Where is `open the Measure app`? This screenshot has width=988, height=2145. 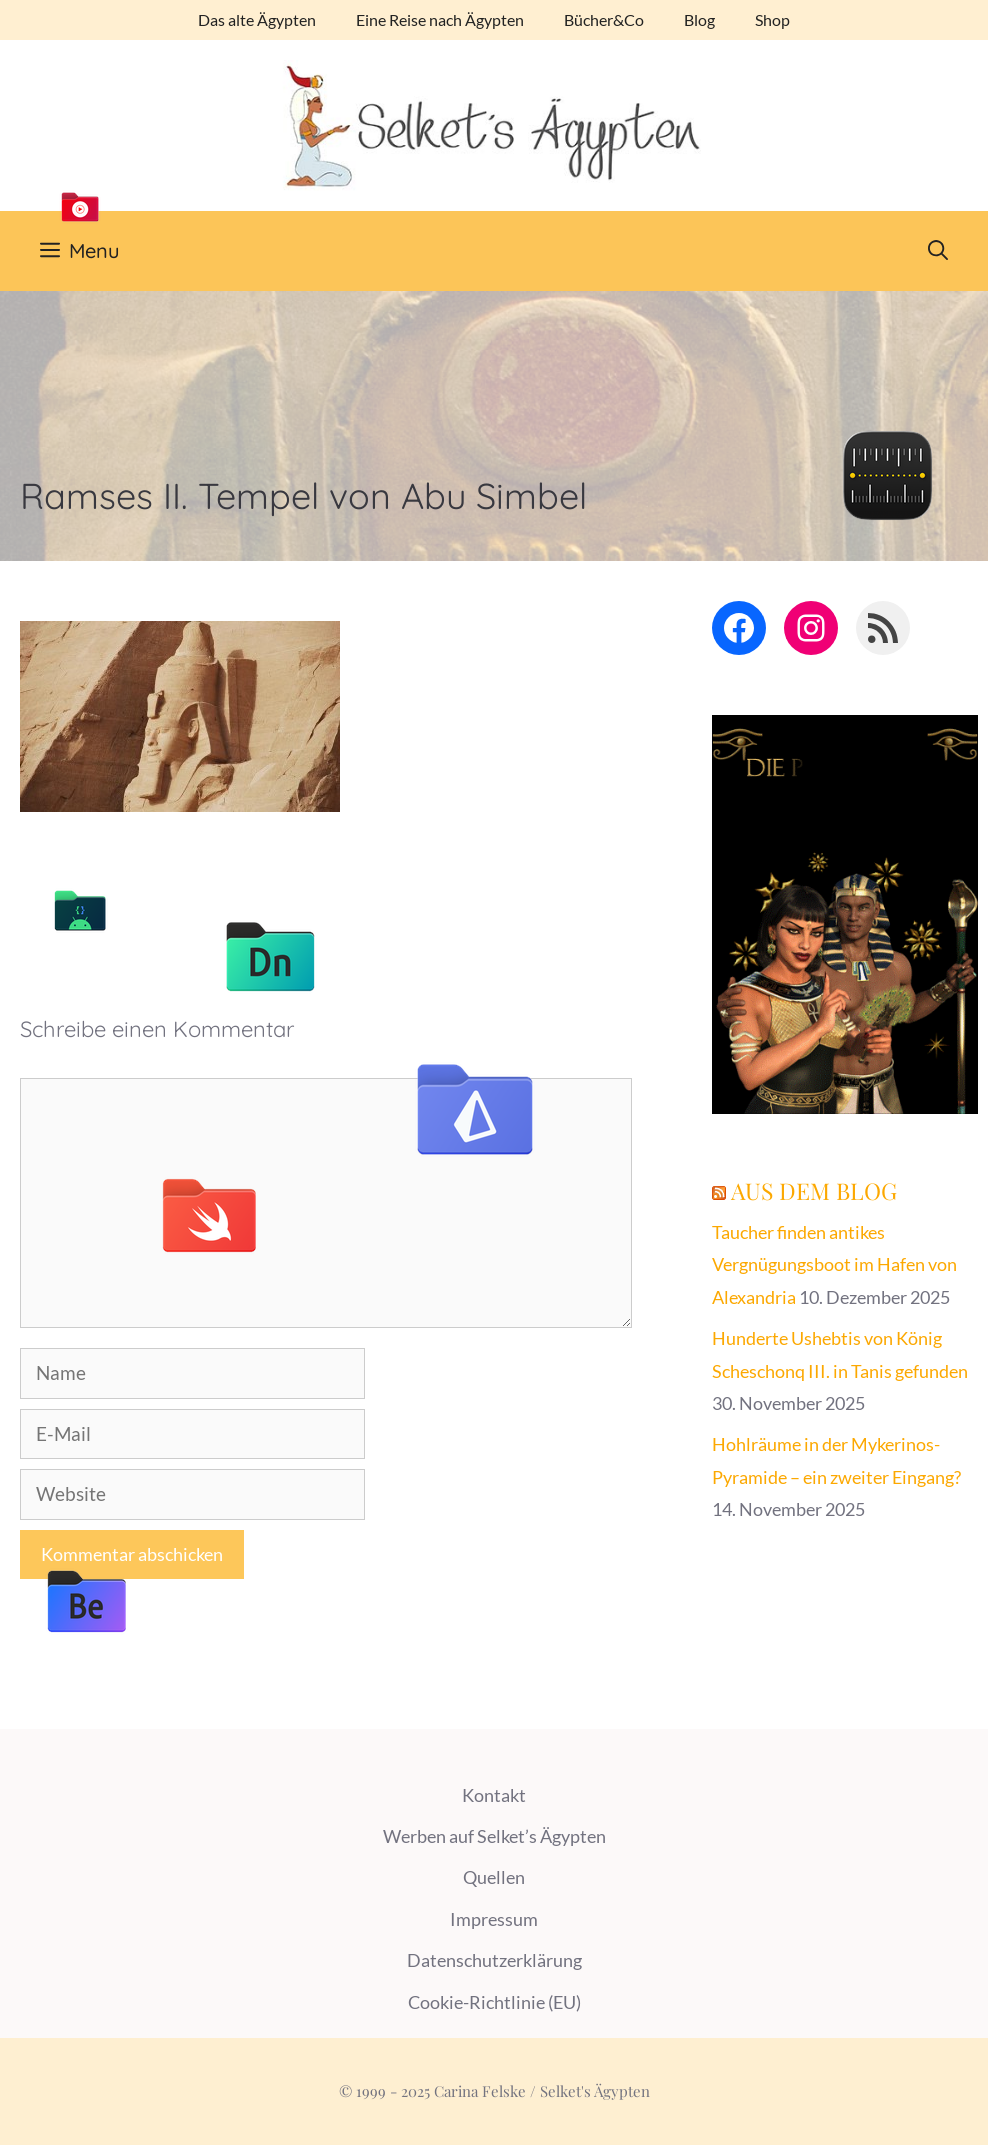 open the Measure app is located at coordinates (887, 475).